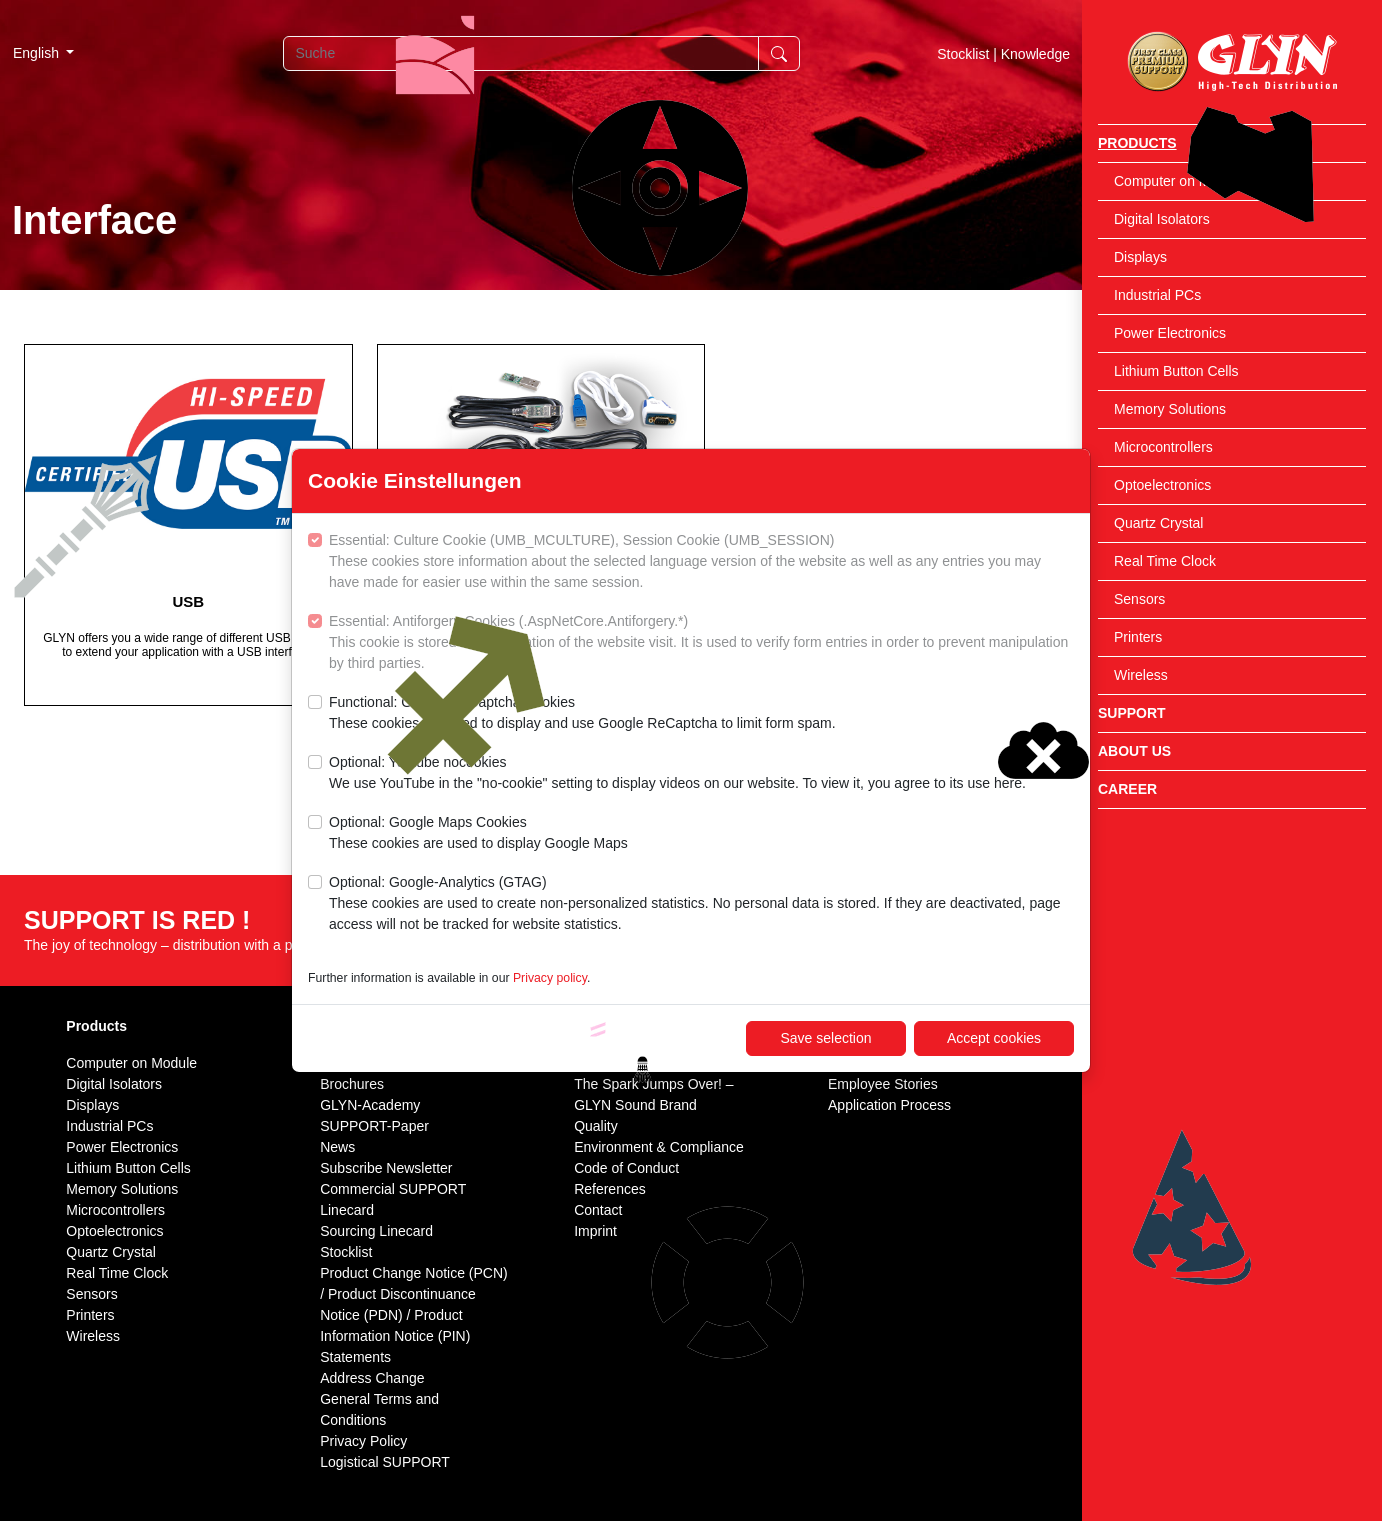 The width and height of the screenshot is (1382, 1521). I want to click on view terrain or landscape mode, so click(435, 55).